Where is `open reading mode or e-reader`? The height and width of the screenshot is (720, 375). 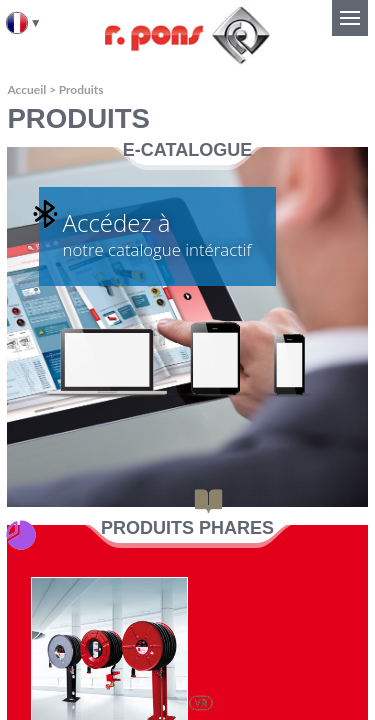
open reading mode or e-reader is located at coordinates (208, 499).